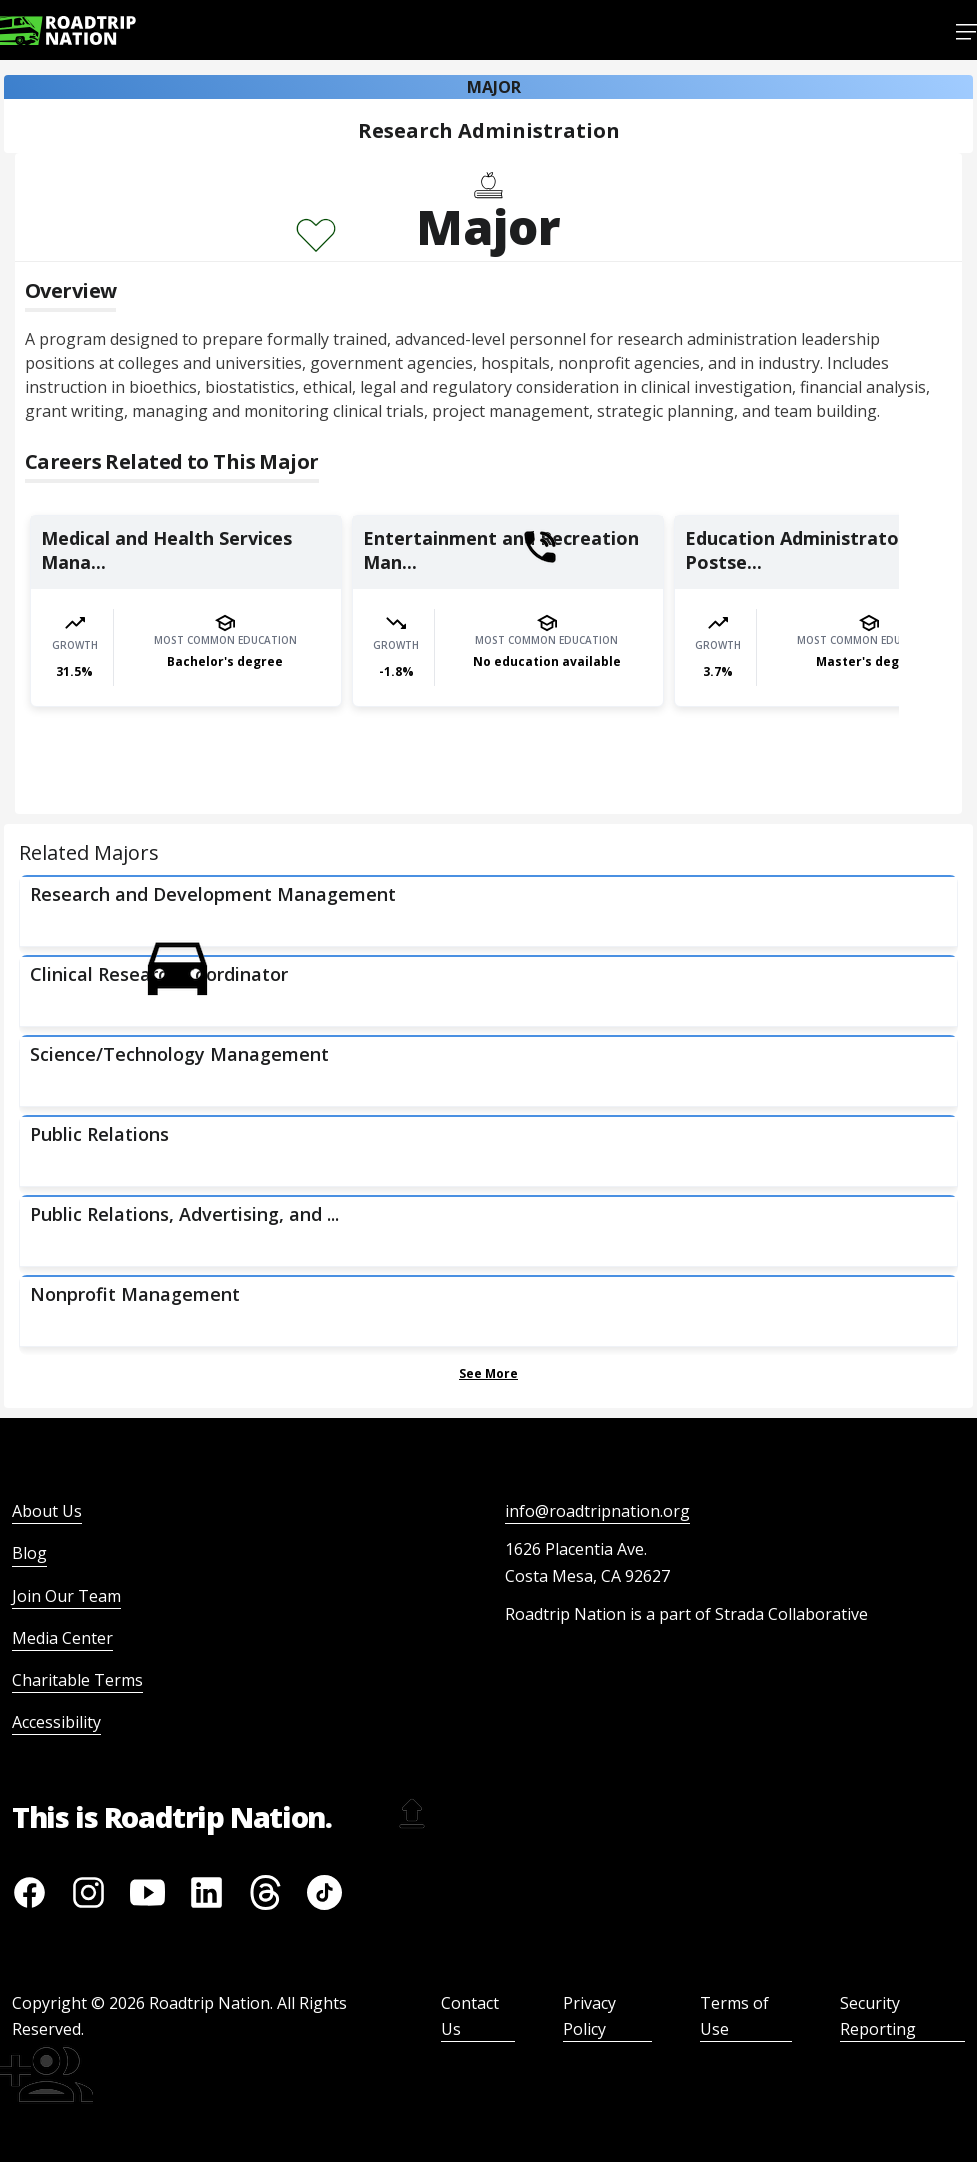 The image size is (977, 2162). What do you see at coordinates (46, 2074) in the screenshot?
I see `add a new member to a group` at bounding box center [46, 2074].